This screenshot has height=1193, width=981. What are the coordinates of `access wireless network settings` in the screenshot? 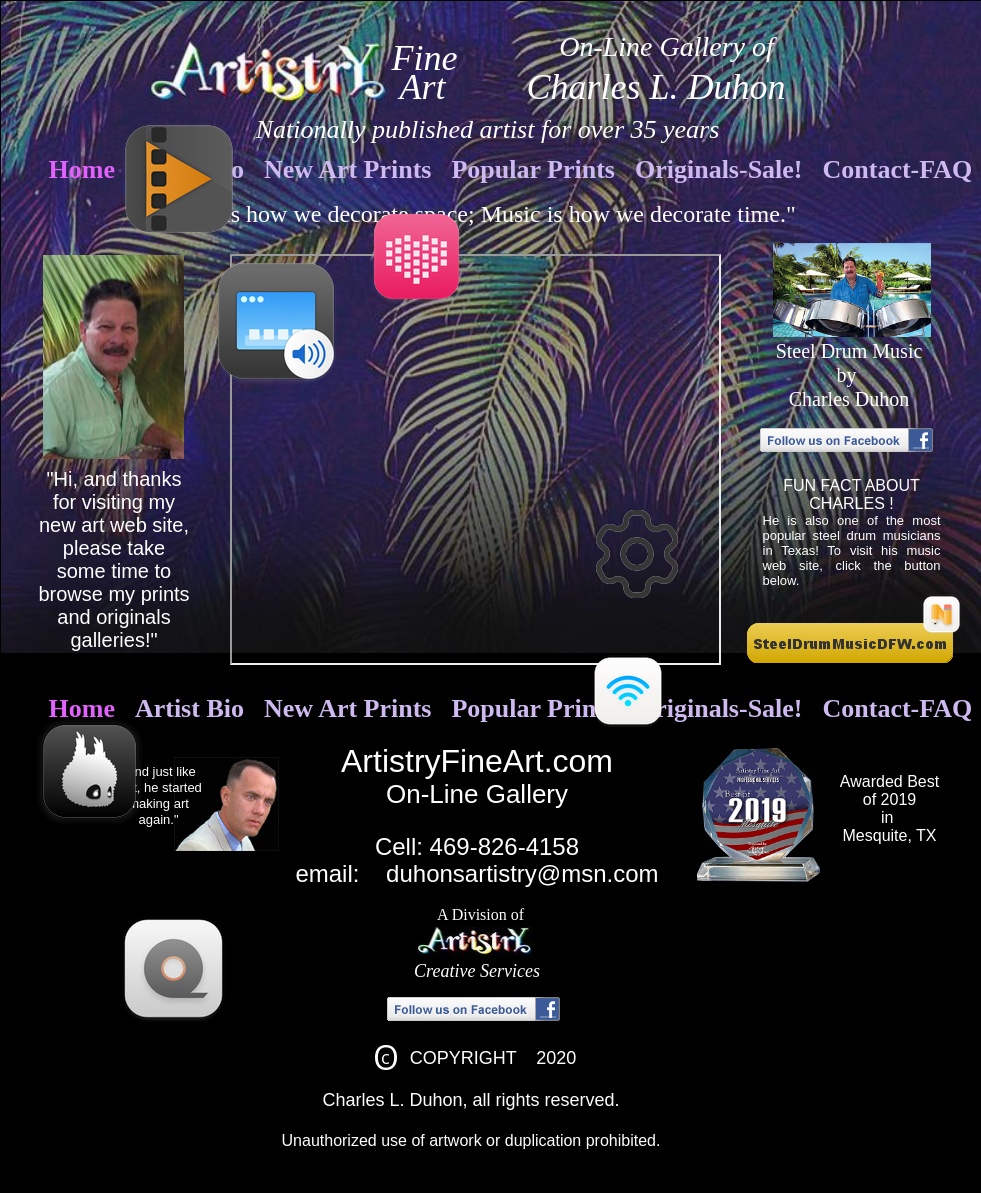 It's located at (628, 691).